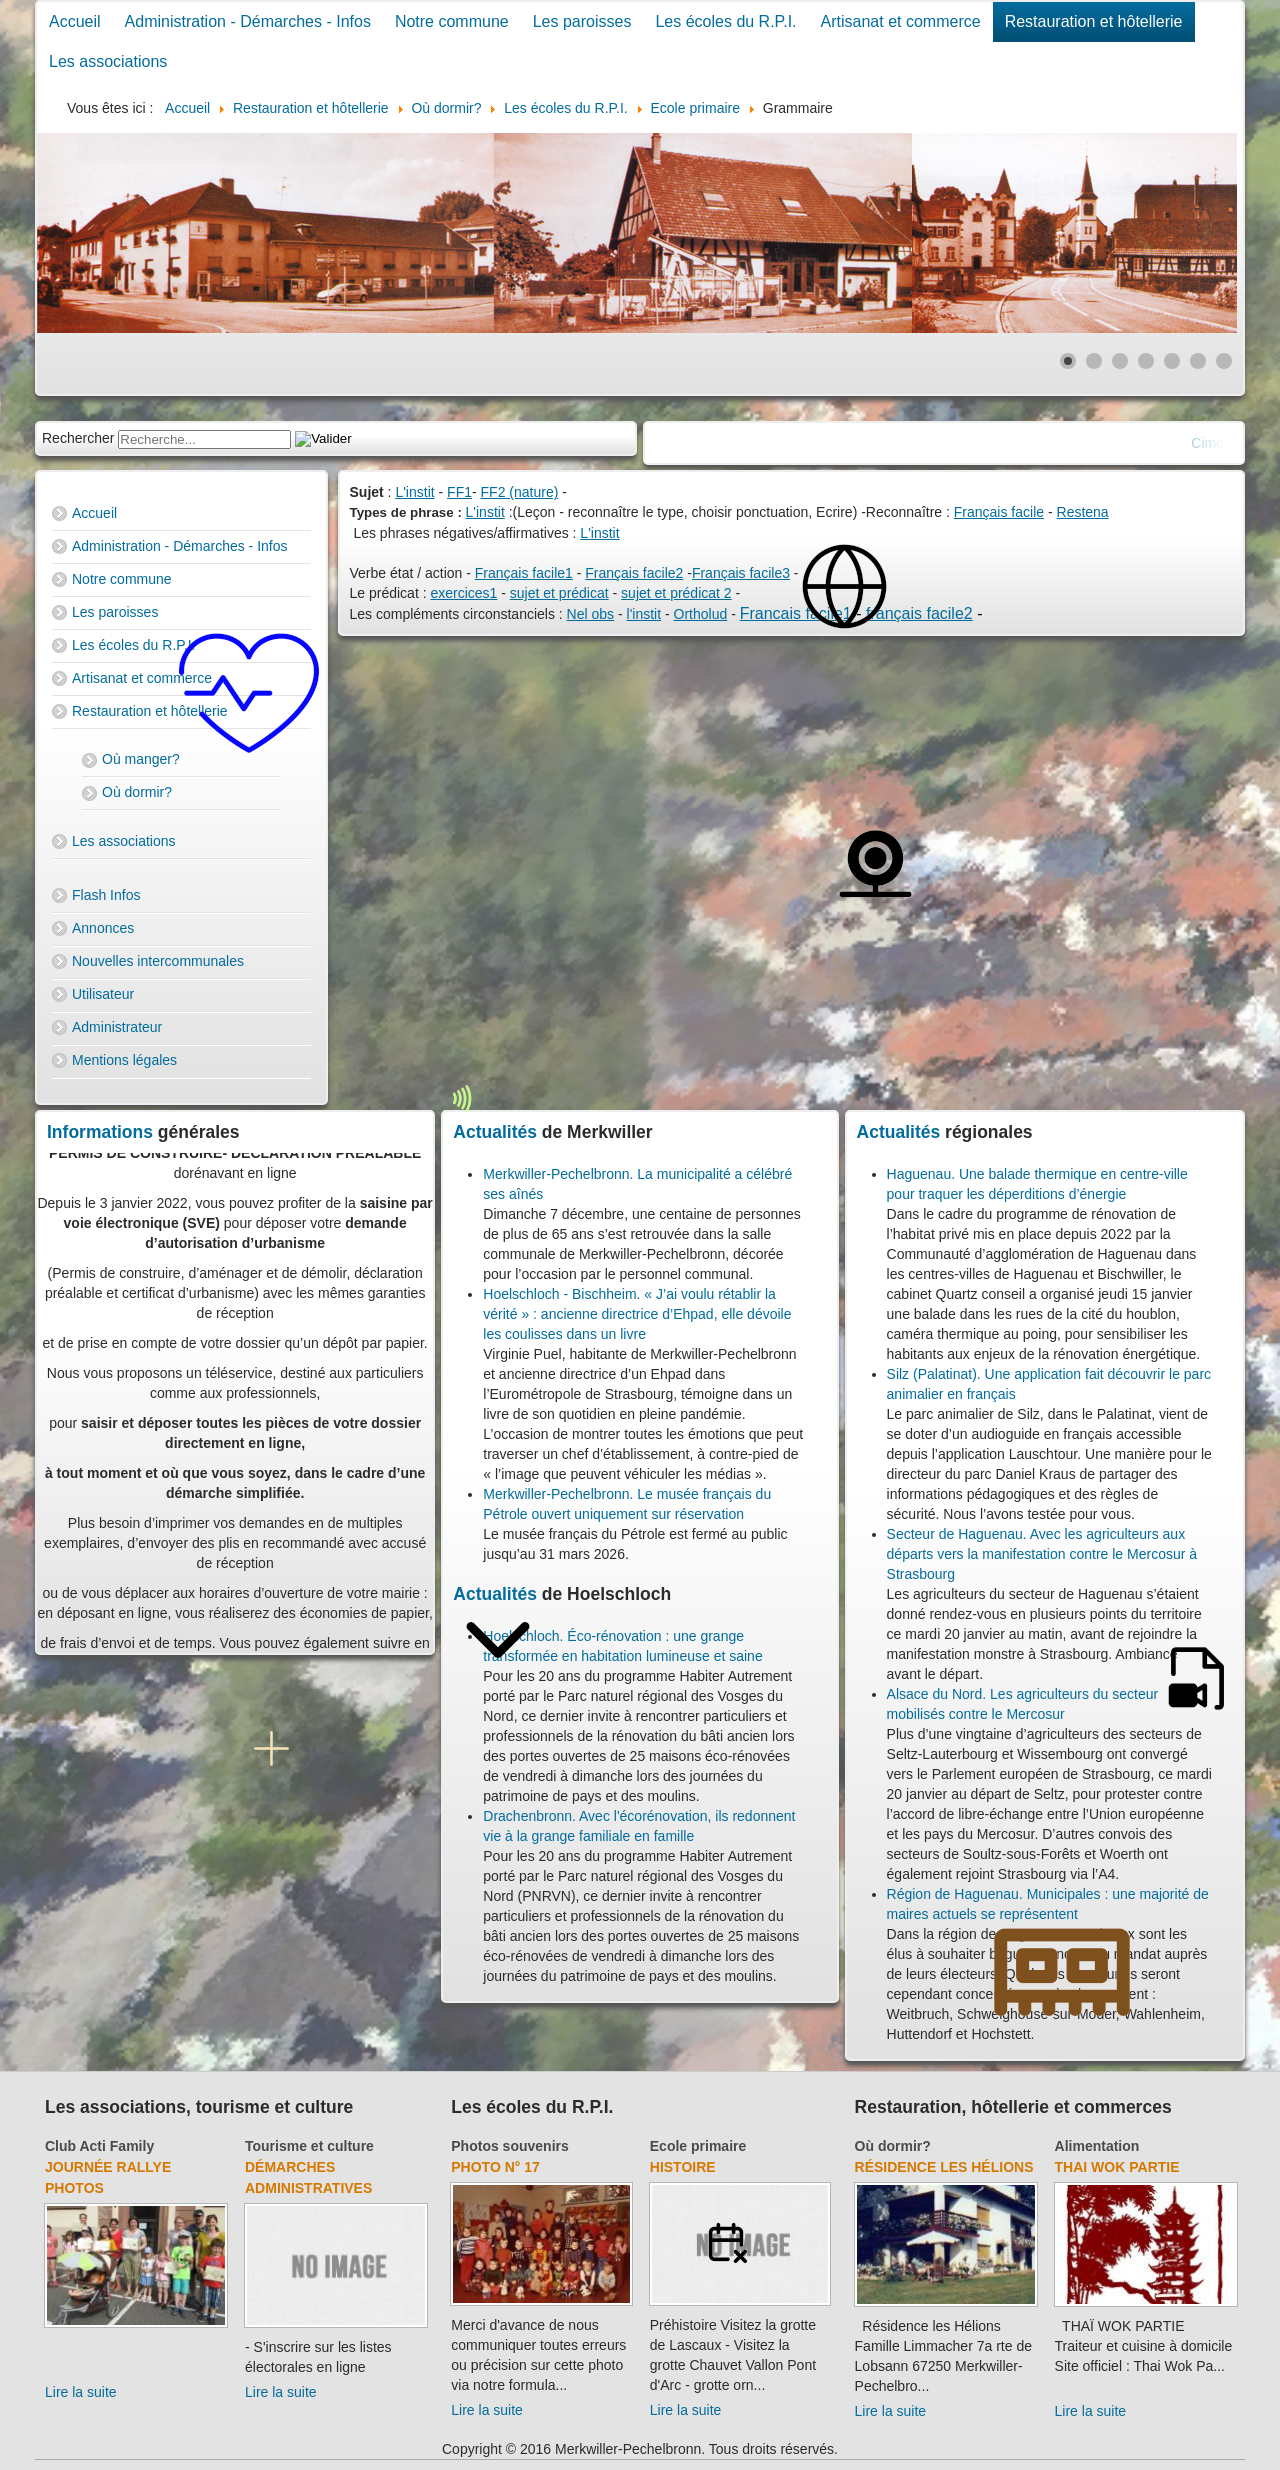 The image size is (1280, 2470). I want to click on switch to global or worldwide view, so click(844, 586).